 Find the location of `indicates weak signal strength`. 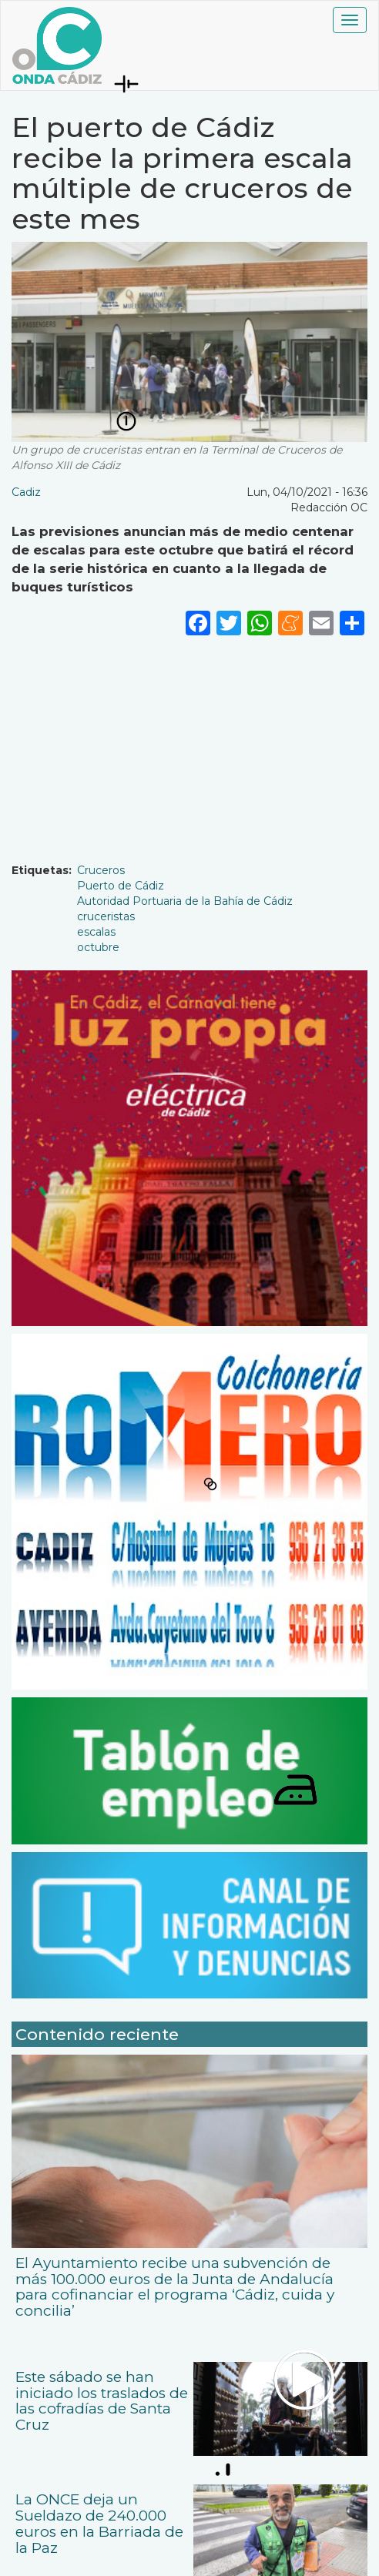

indicates weak signal strength is located at coordinates (238, 2457).